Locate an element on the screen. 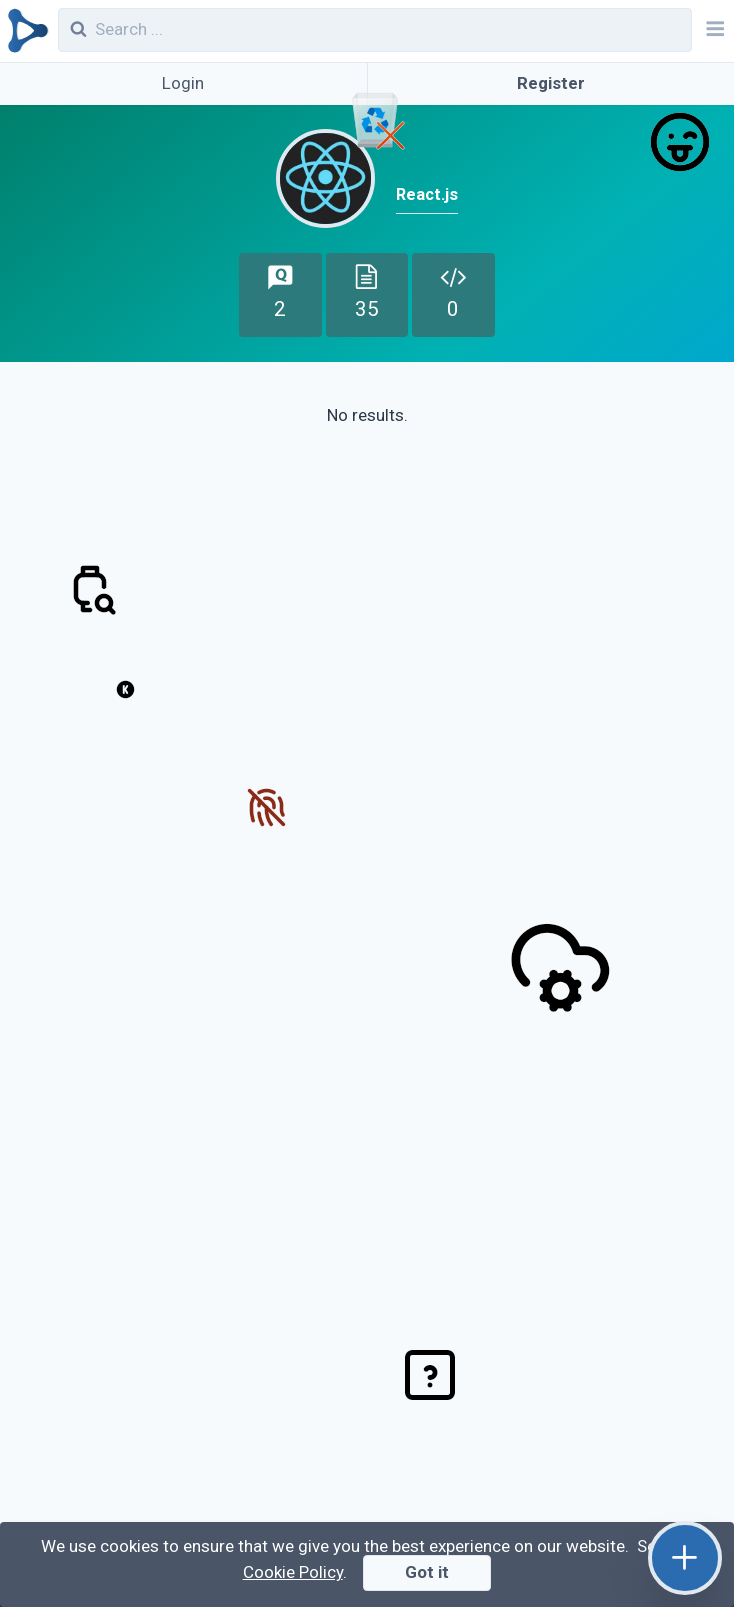 The image size is (734, 1607). access cloud service settings is located at coordinates (560, 968).